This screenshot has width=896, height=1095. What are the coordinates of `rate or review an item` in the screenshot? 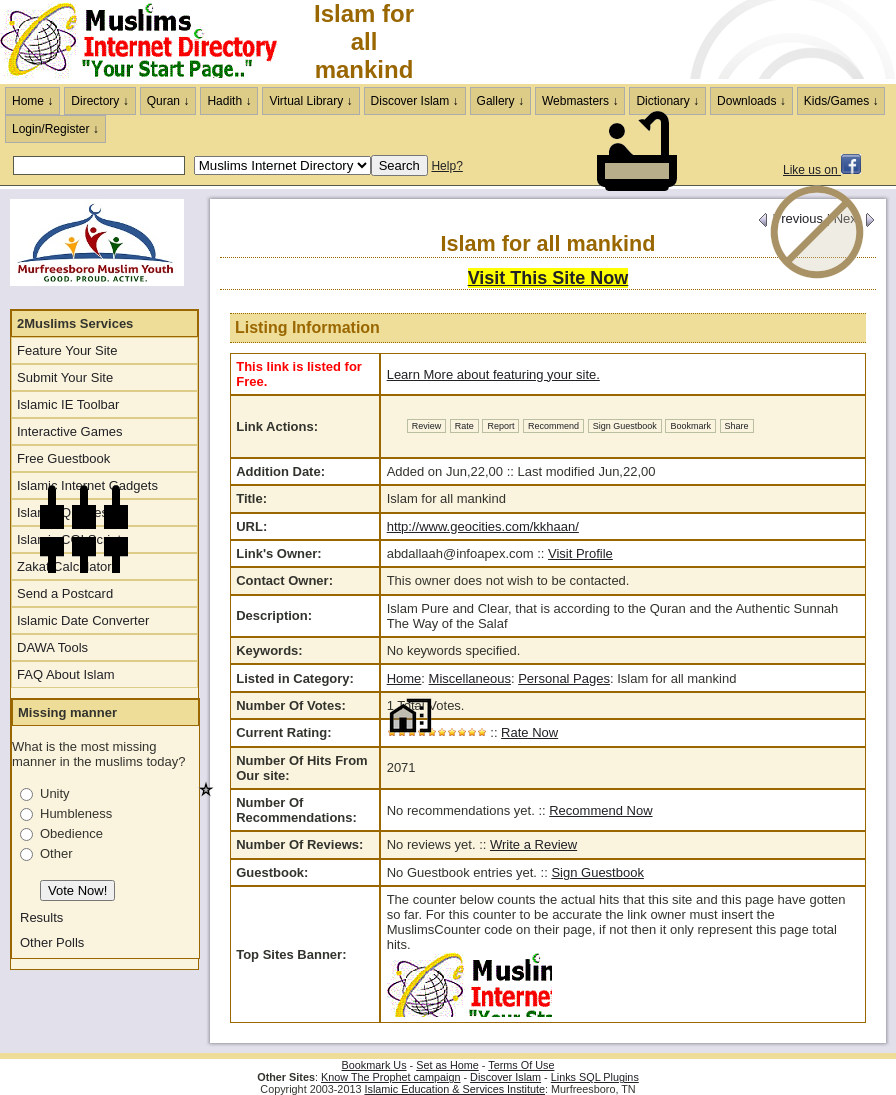 It's located at (206, 789).